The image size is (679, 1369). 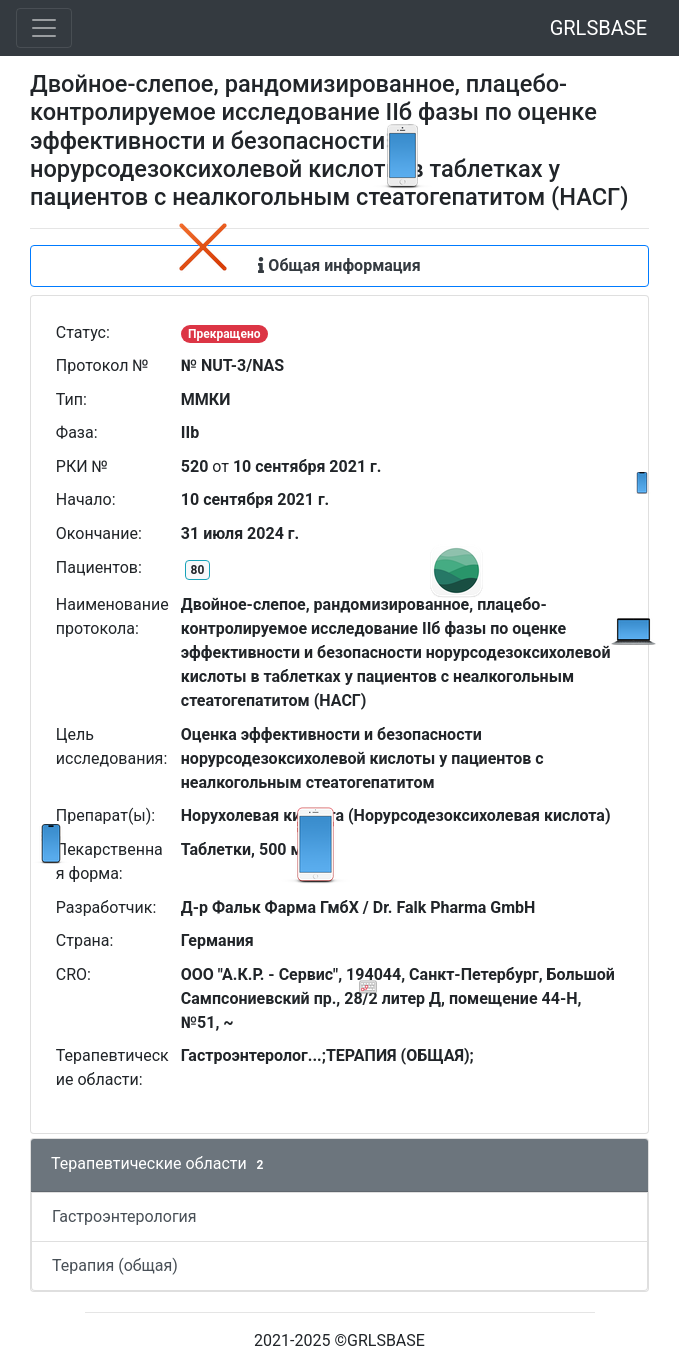 I want to click on open Flow app for focus or productivity sessions, so click(x=456, y=570).